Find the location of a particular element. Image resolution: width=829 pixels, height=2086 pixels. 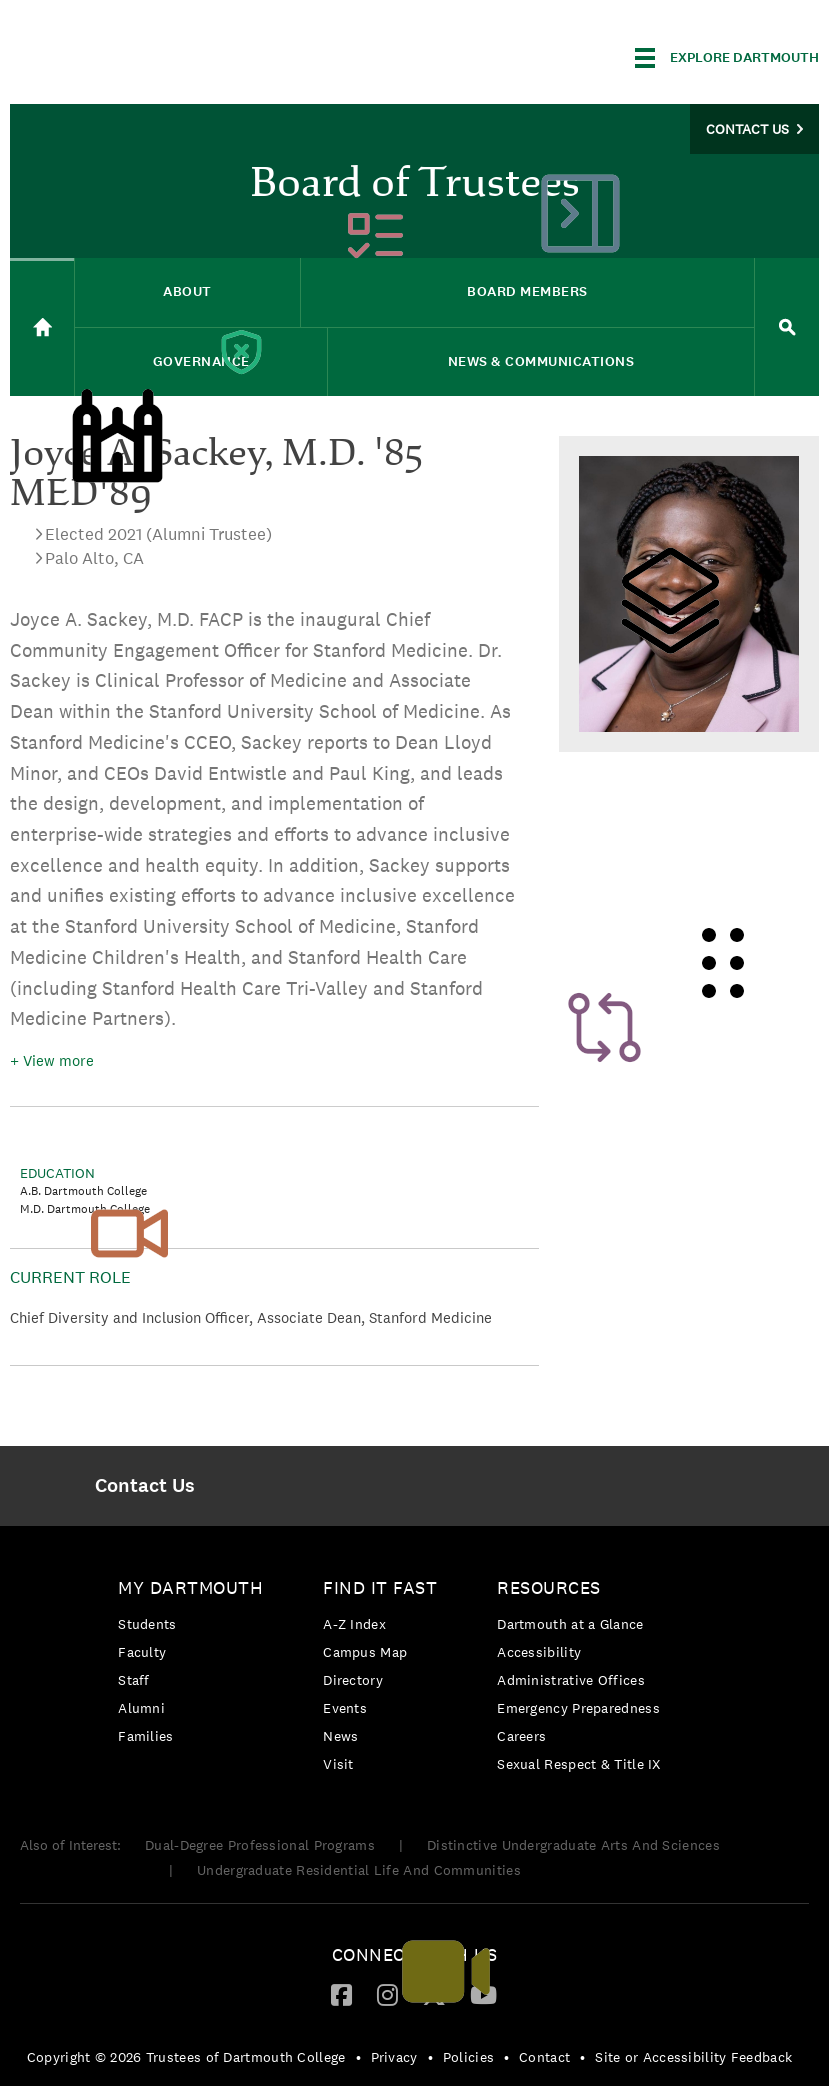

view stacked layers or items is located at coordinates (670, 599).